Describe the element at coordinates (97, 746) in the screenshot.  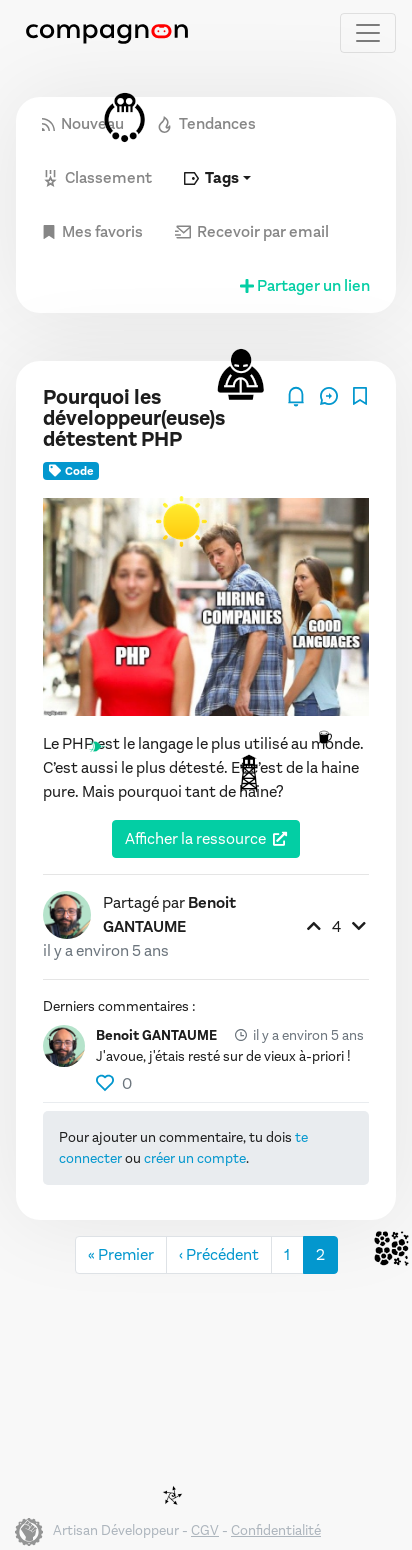
I see `XNOR logic gate symbol in circuit design tool` at that location.